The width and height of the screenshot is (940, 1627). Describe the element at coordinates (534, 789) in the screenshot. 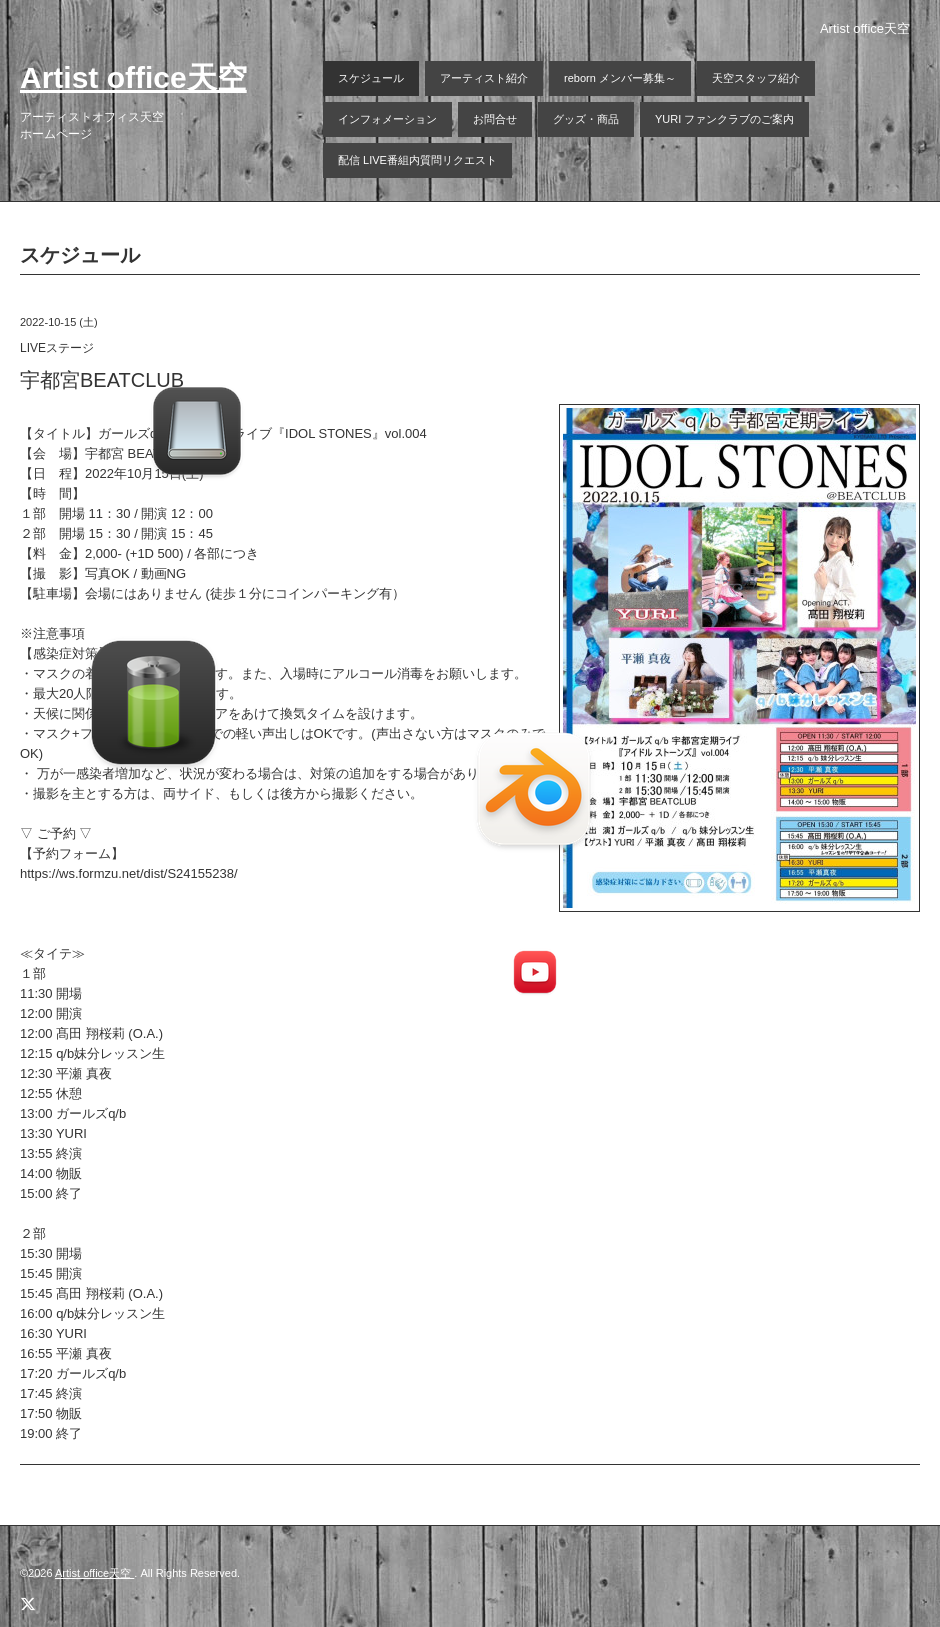

I see `open Blender 3D modeling application` at that location.